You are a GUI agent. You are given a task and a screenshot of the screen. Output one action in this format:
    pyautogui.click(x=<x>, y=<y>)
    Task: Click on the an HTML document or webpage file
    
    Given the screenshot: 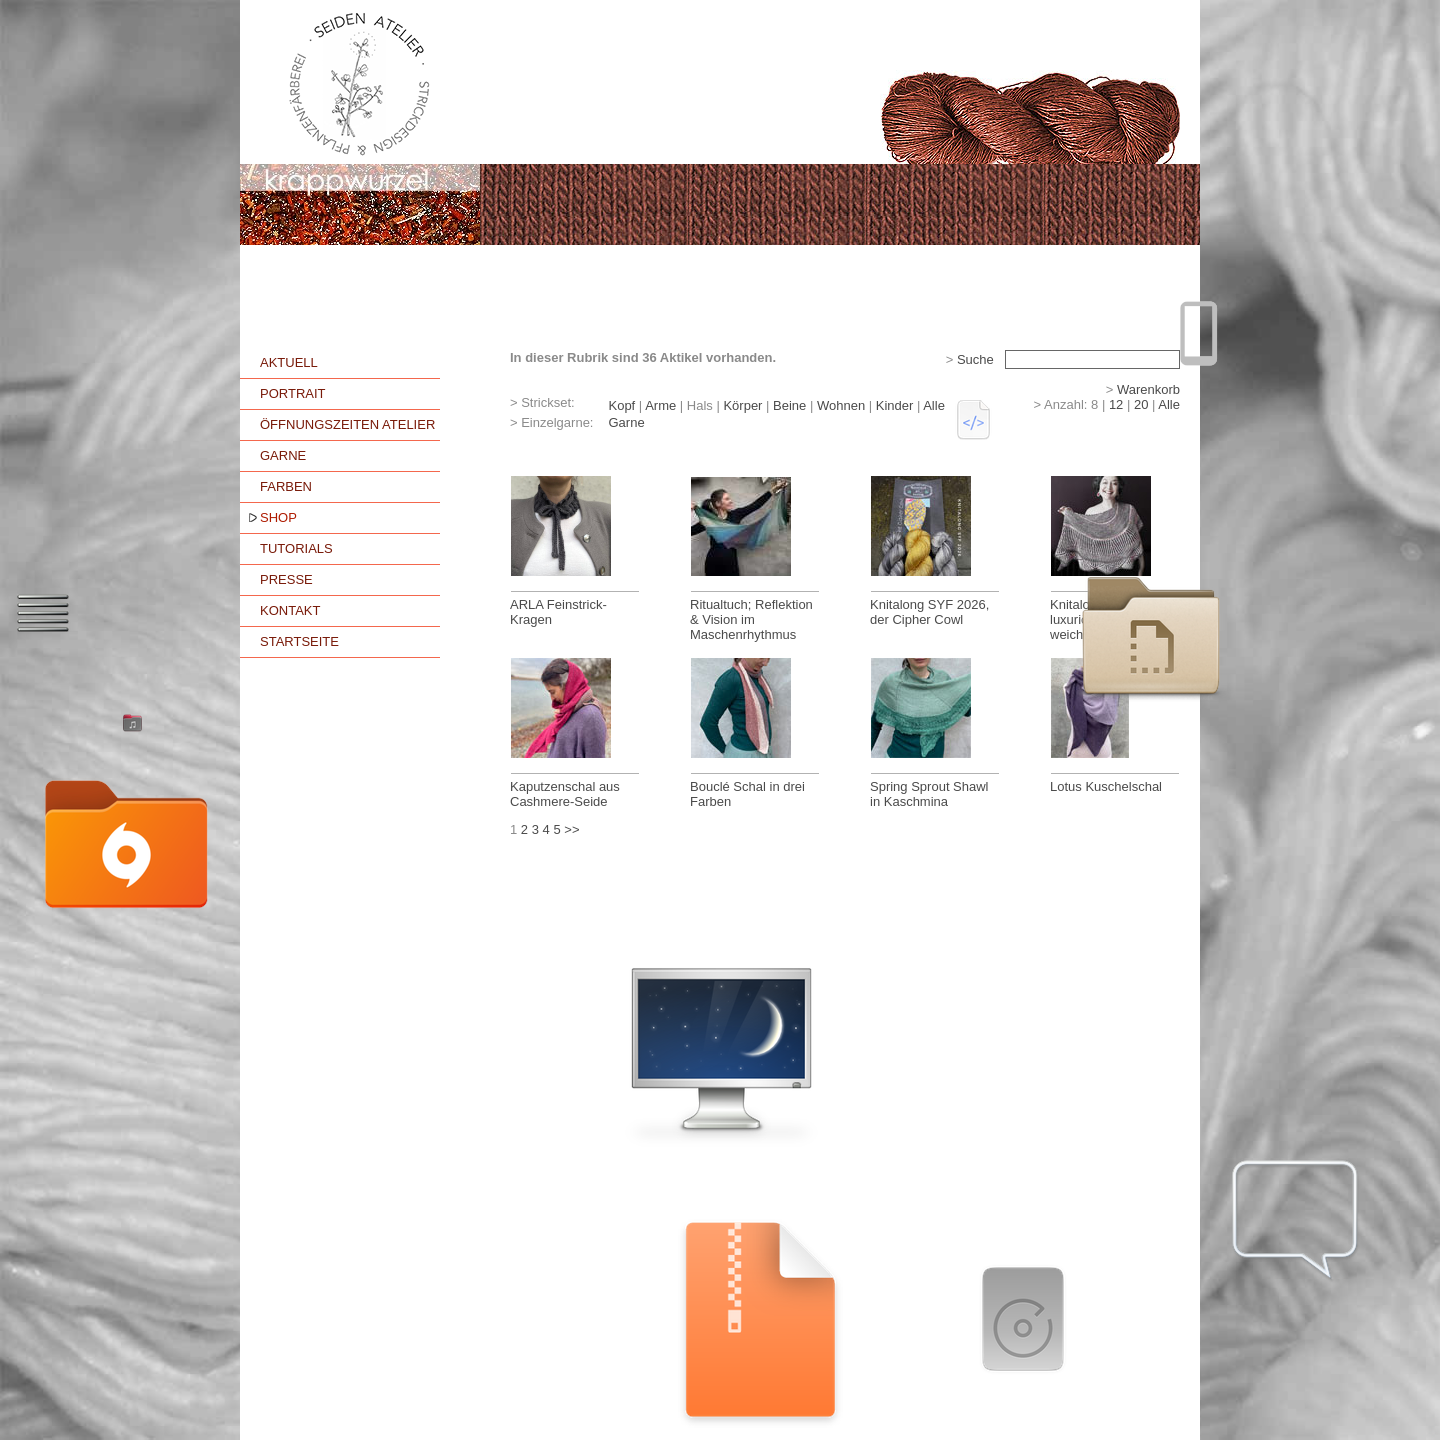 What is the action you would take?
    pyautogui.click(x=973, y=419)
    